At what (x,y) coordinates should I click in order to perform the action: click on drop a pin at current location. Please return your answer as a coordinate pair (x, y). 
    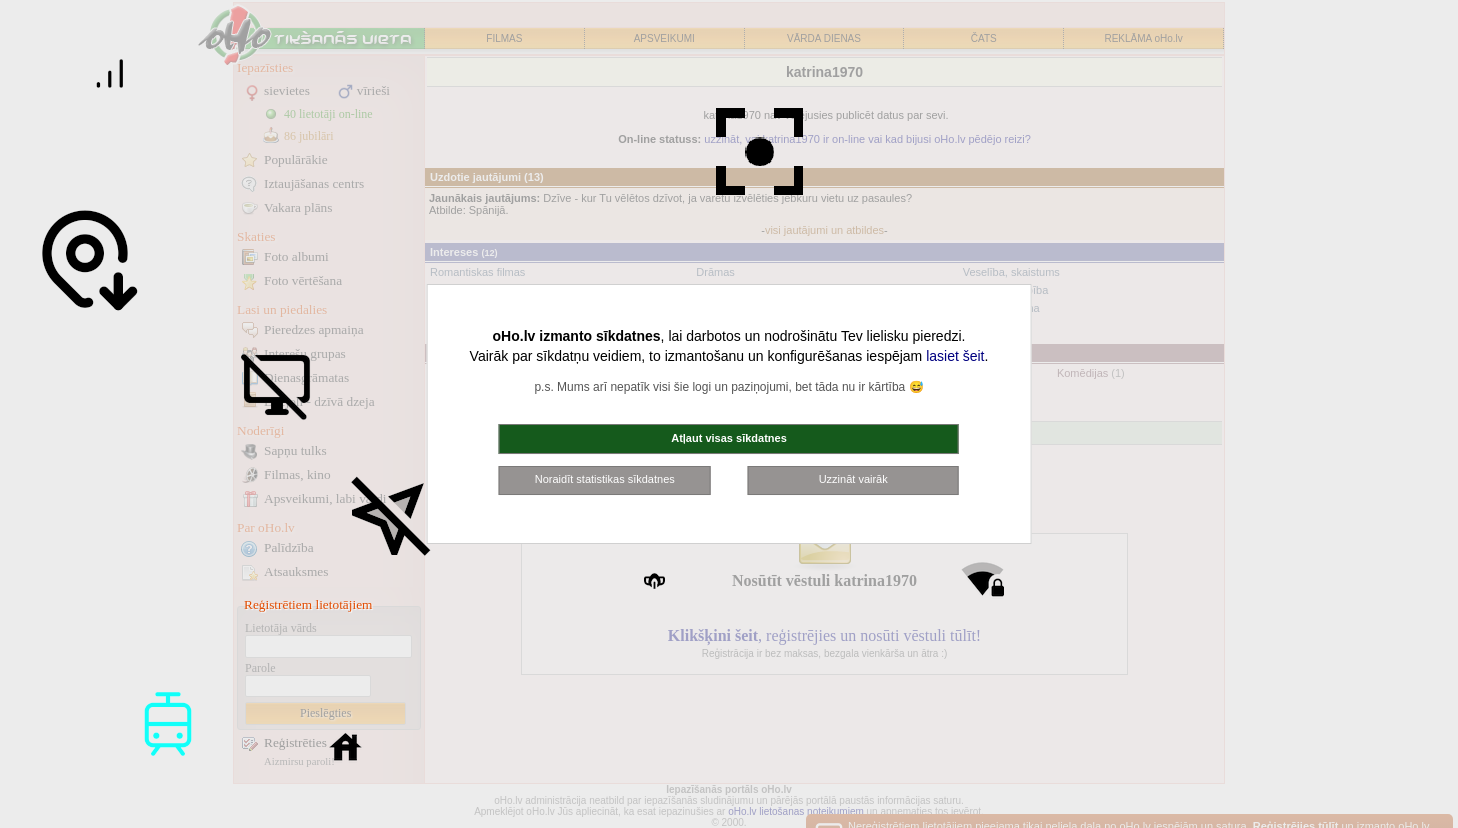
    Looking at the image, I should click on (85, 258).